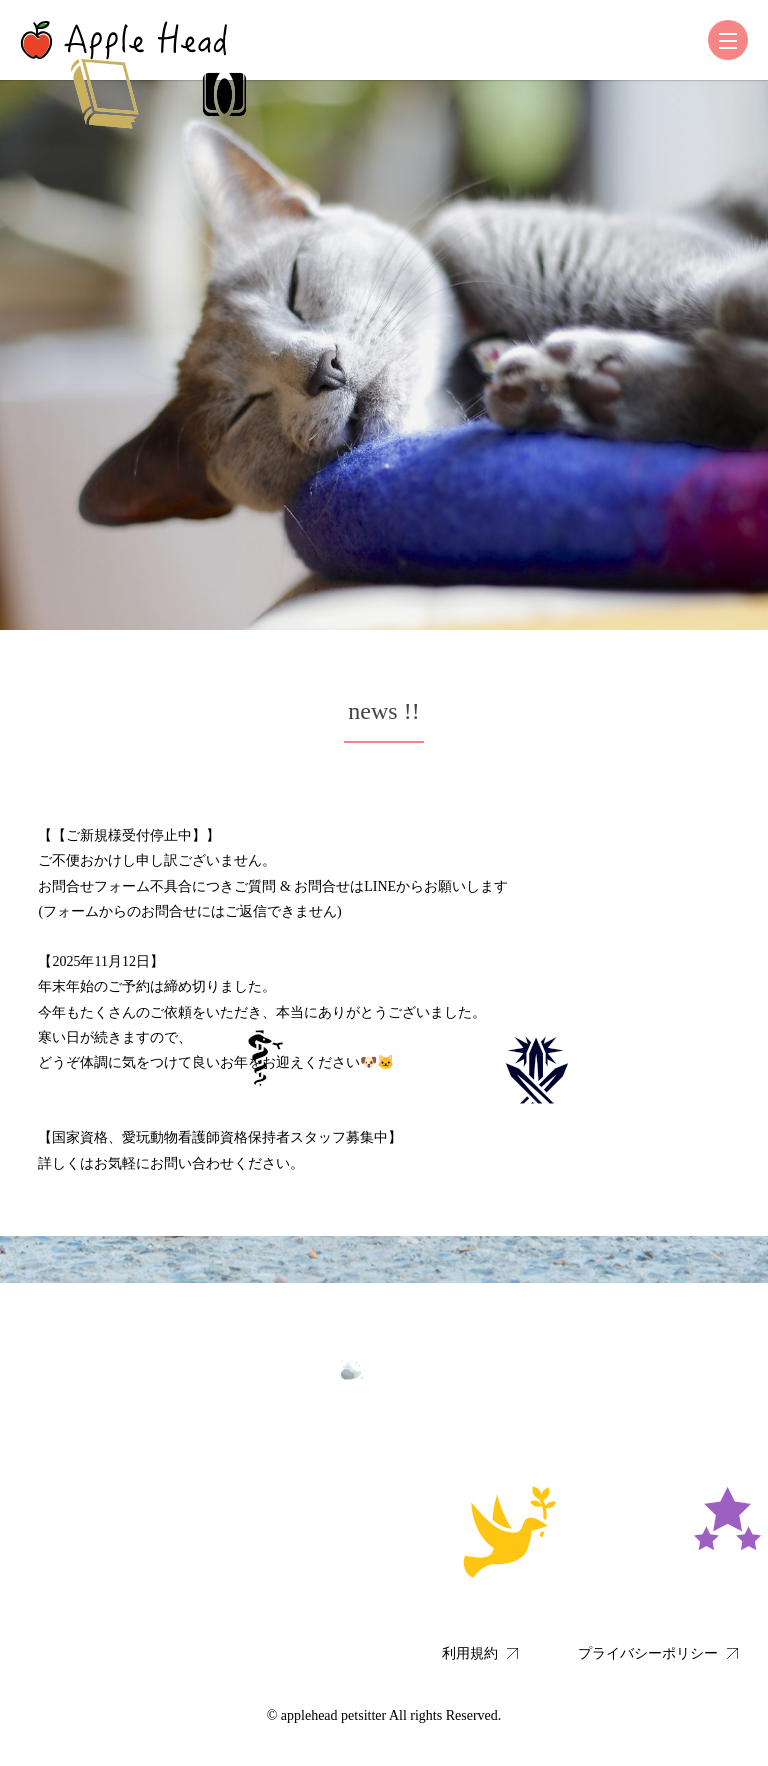  Describe the element at coordinates (260, 1058) in the screenshot. I see `access health or medical features` at that location.